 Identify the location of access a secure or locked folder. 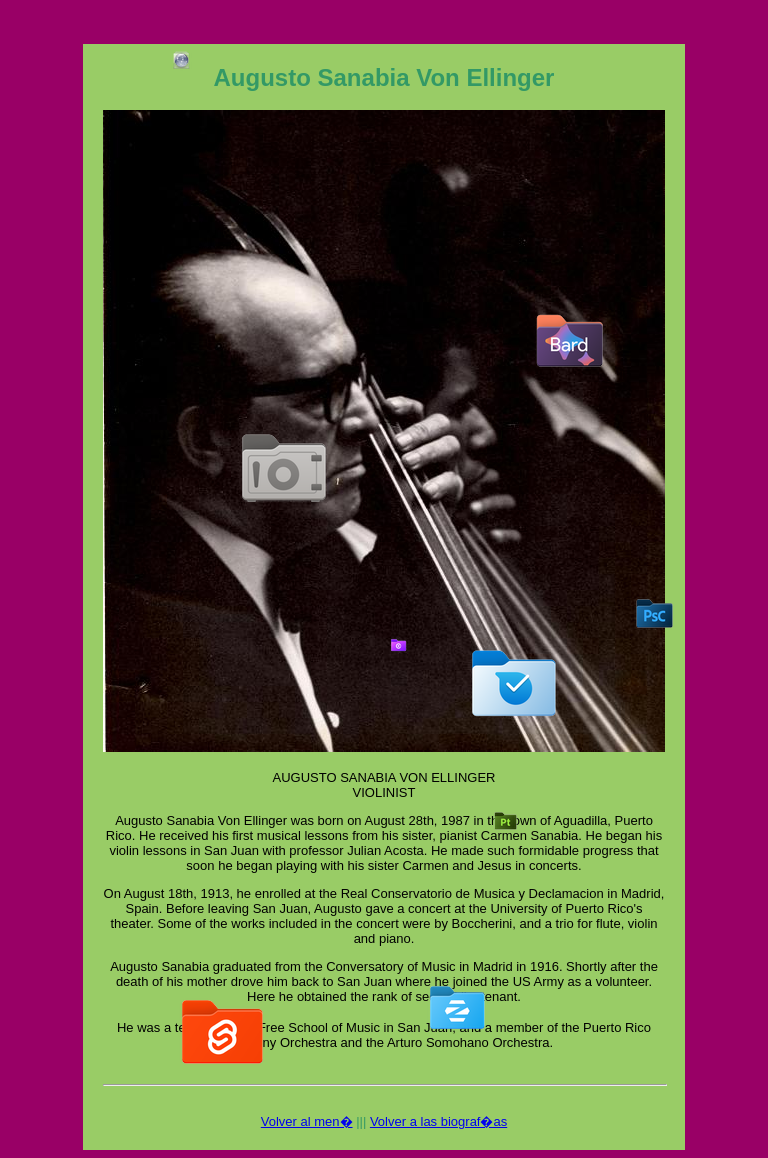
(283, 469).